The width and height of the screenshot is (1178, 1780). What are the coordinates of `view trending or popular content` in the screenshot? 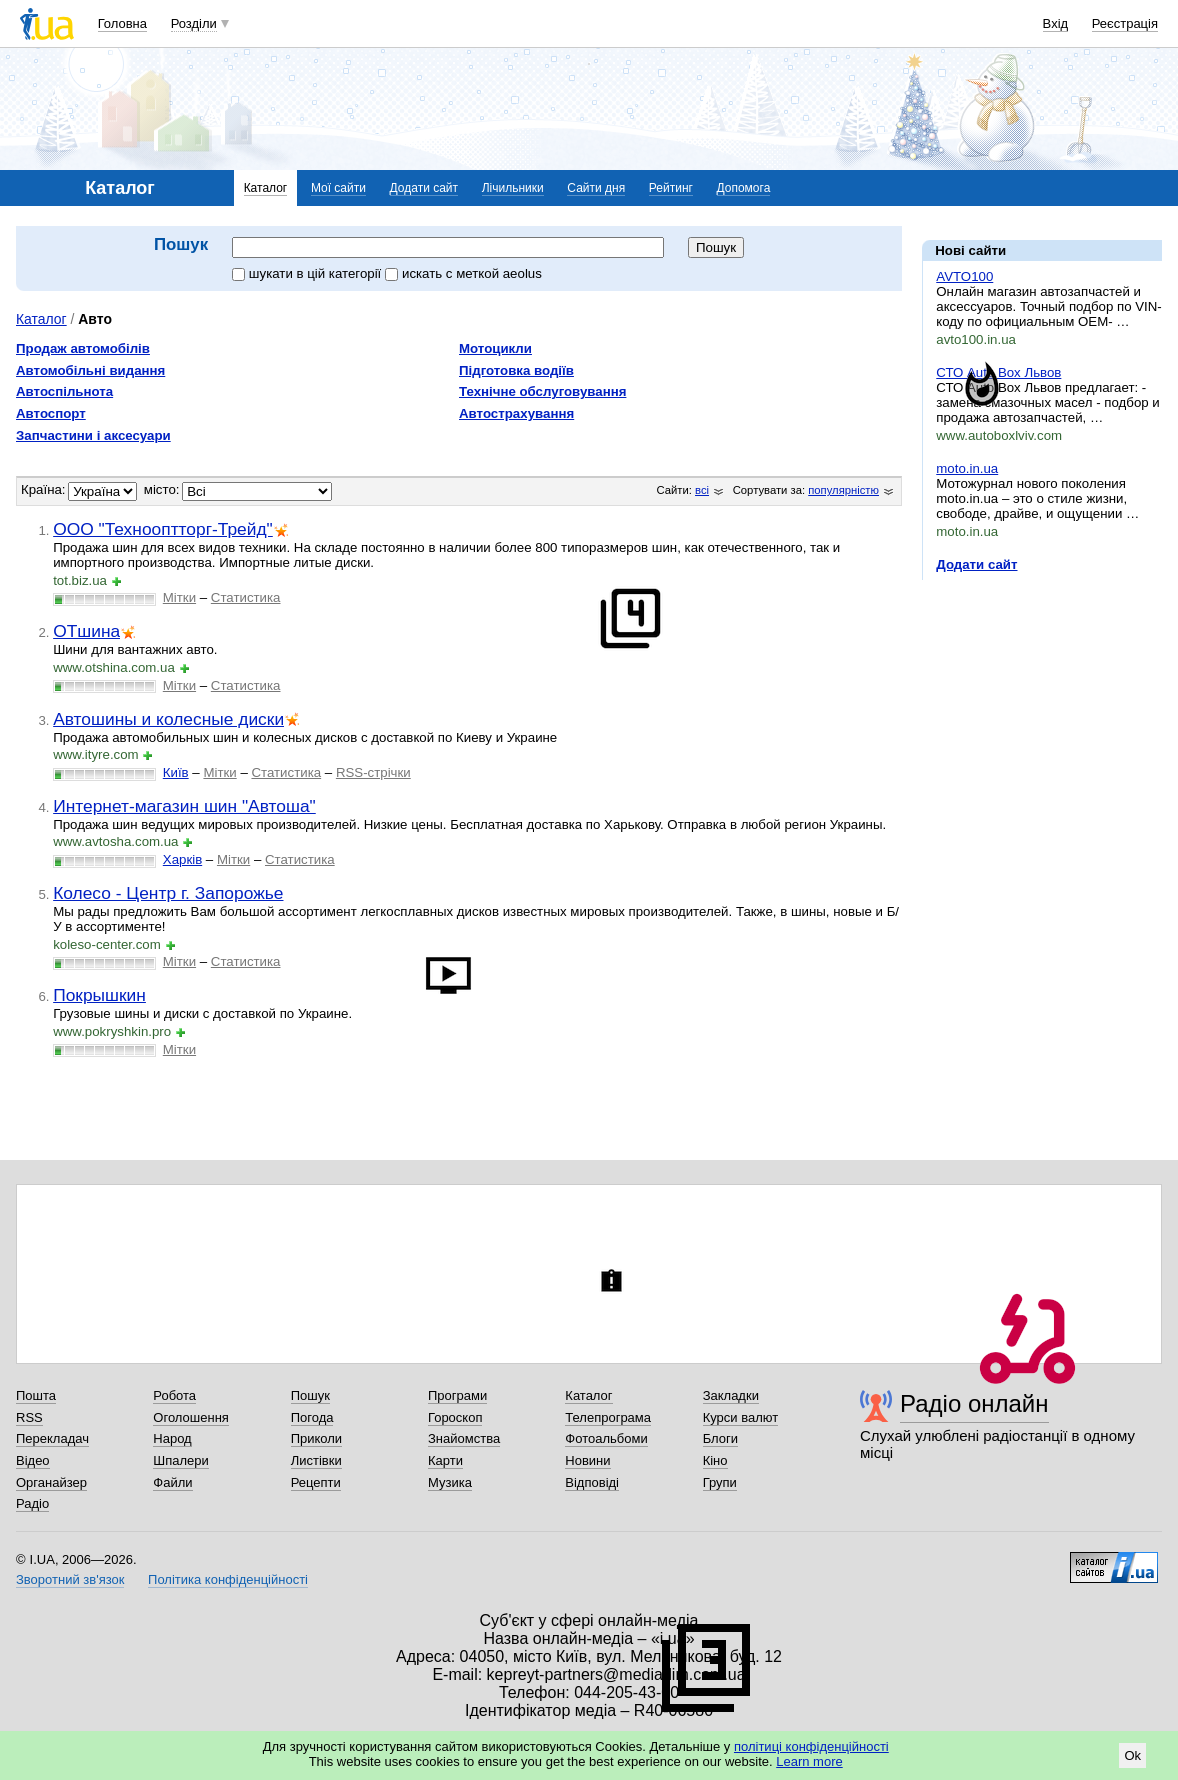 It's located at (982, 385).